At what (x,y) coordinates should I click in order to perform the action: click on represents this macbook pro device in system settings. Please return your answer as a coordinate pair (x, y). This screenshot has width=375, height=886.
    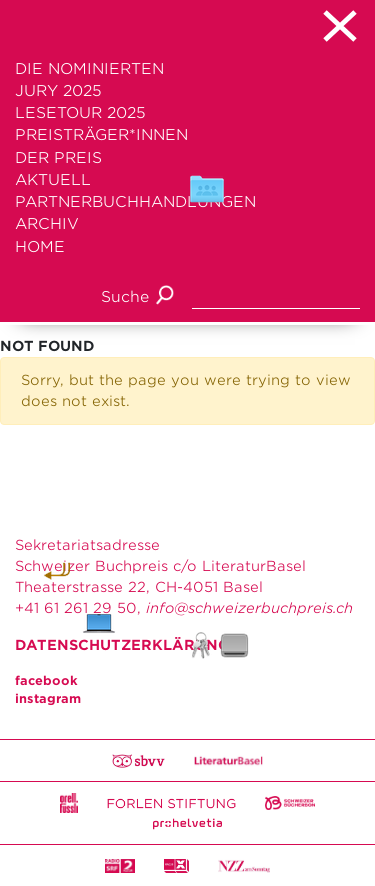
    Looking at the image, I should click on (99, 621).